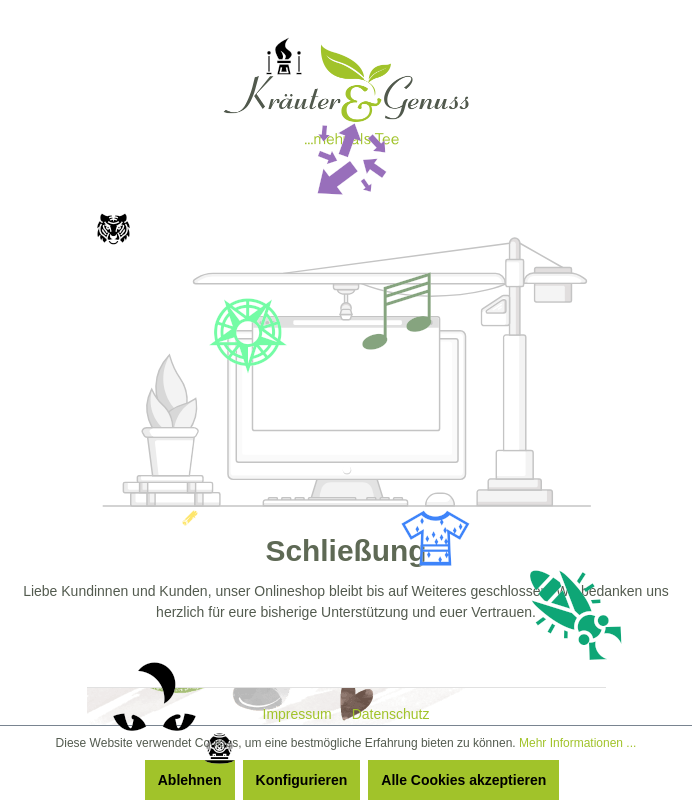 The image size is (692, 808). Describe the element at coordinates (113, 229) in the screenshot. I see `select tiger character or avatar` at that location.